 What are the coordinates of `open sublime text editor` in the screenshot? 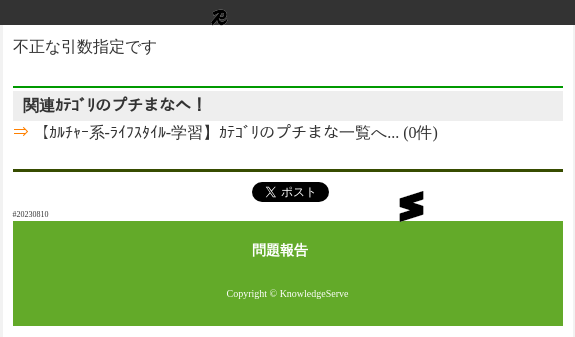 It's located at (411, 206).